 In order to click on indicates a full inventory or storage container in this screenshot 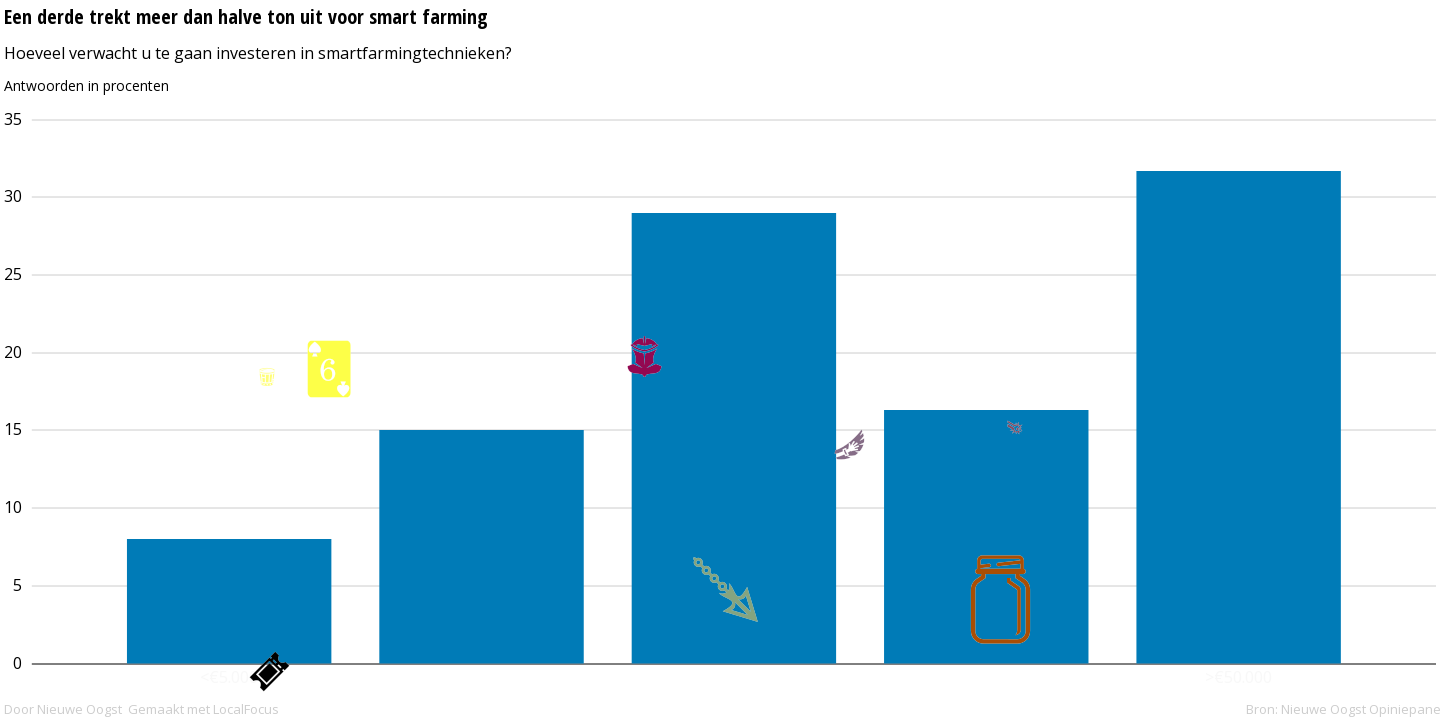, I will do `click(267, 374)`.